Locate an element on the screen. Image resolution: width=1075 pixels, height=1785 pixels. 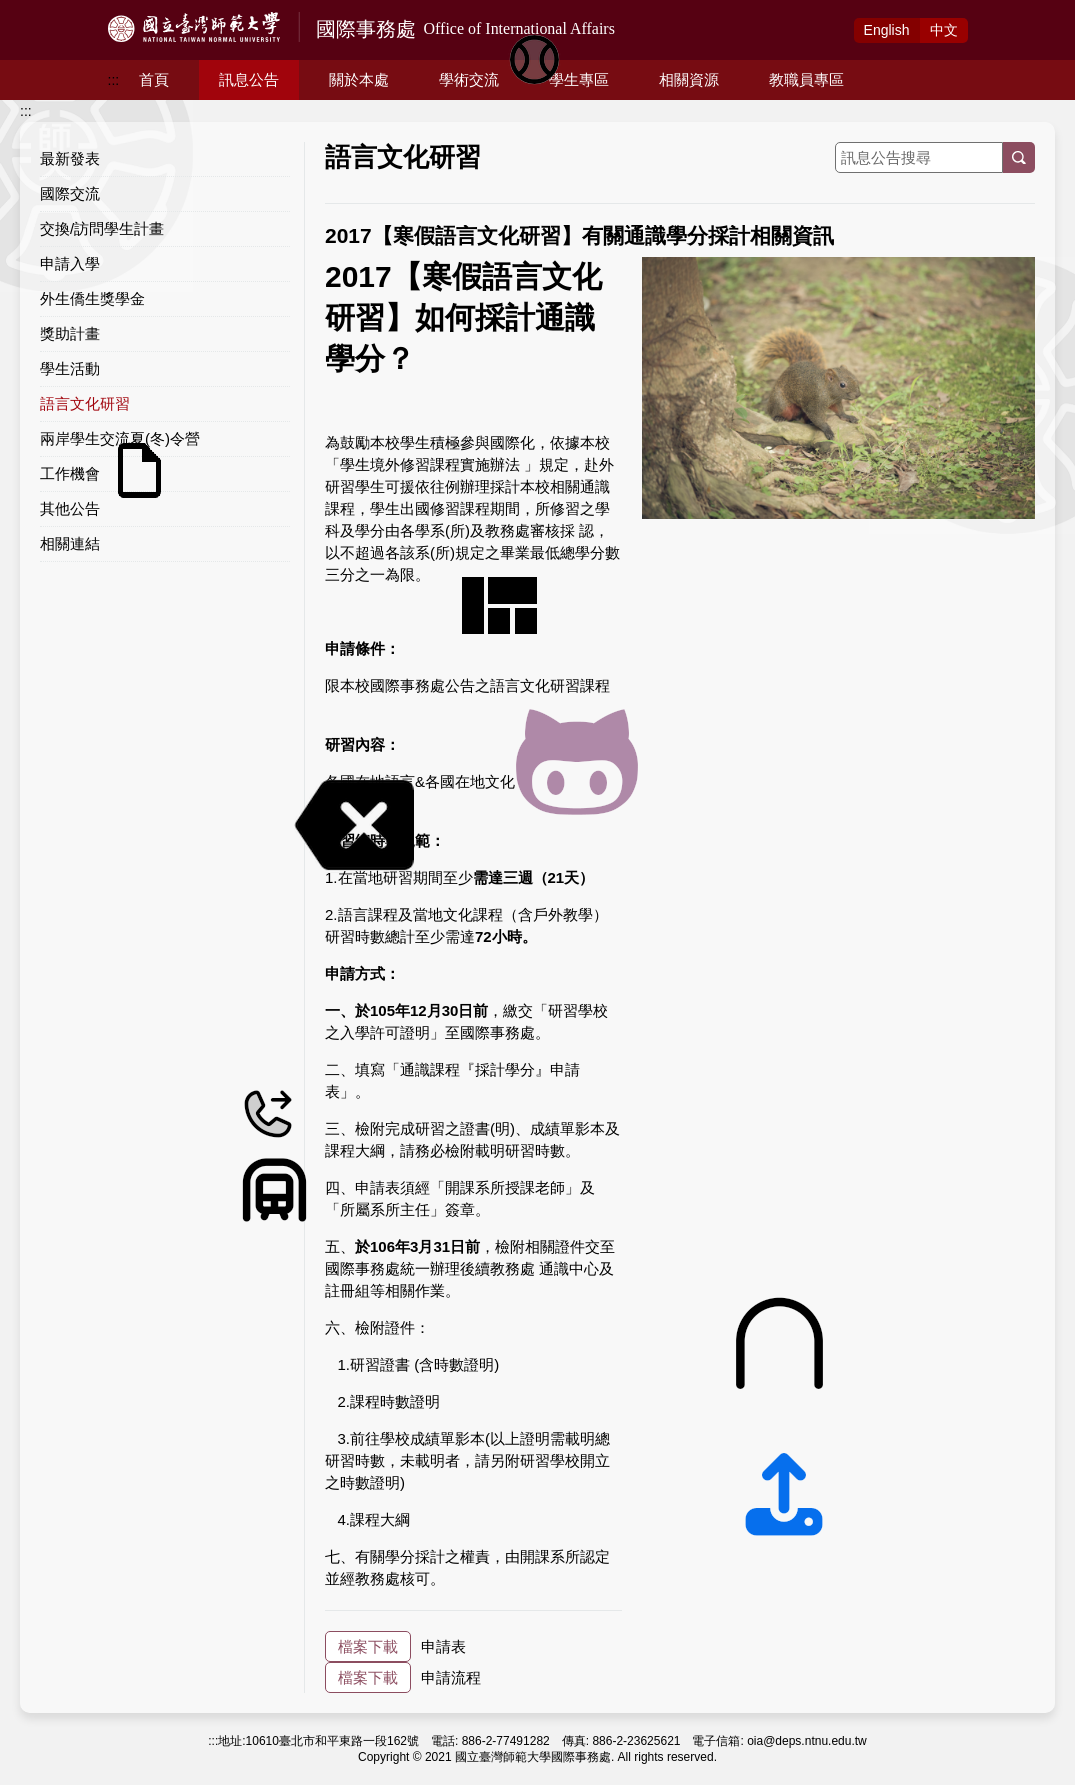
transfer an active call is located at coordinates (269, 1113).